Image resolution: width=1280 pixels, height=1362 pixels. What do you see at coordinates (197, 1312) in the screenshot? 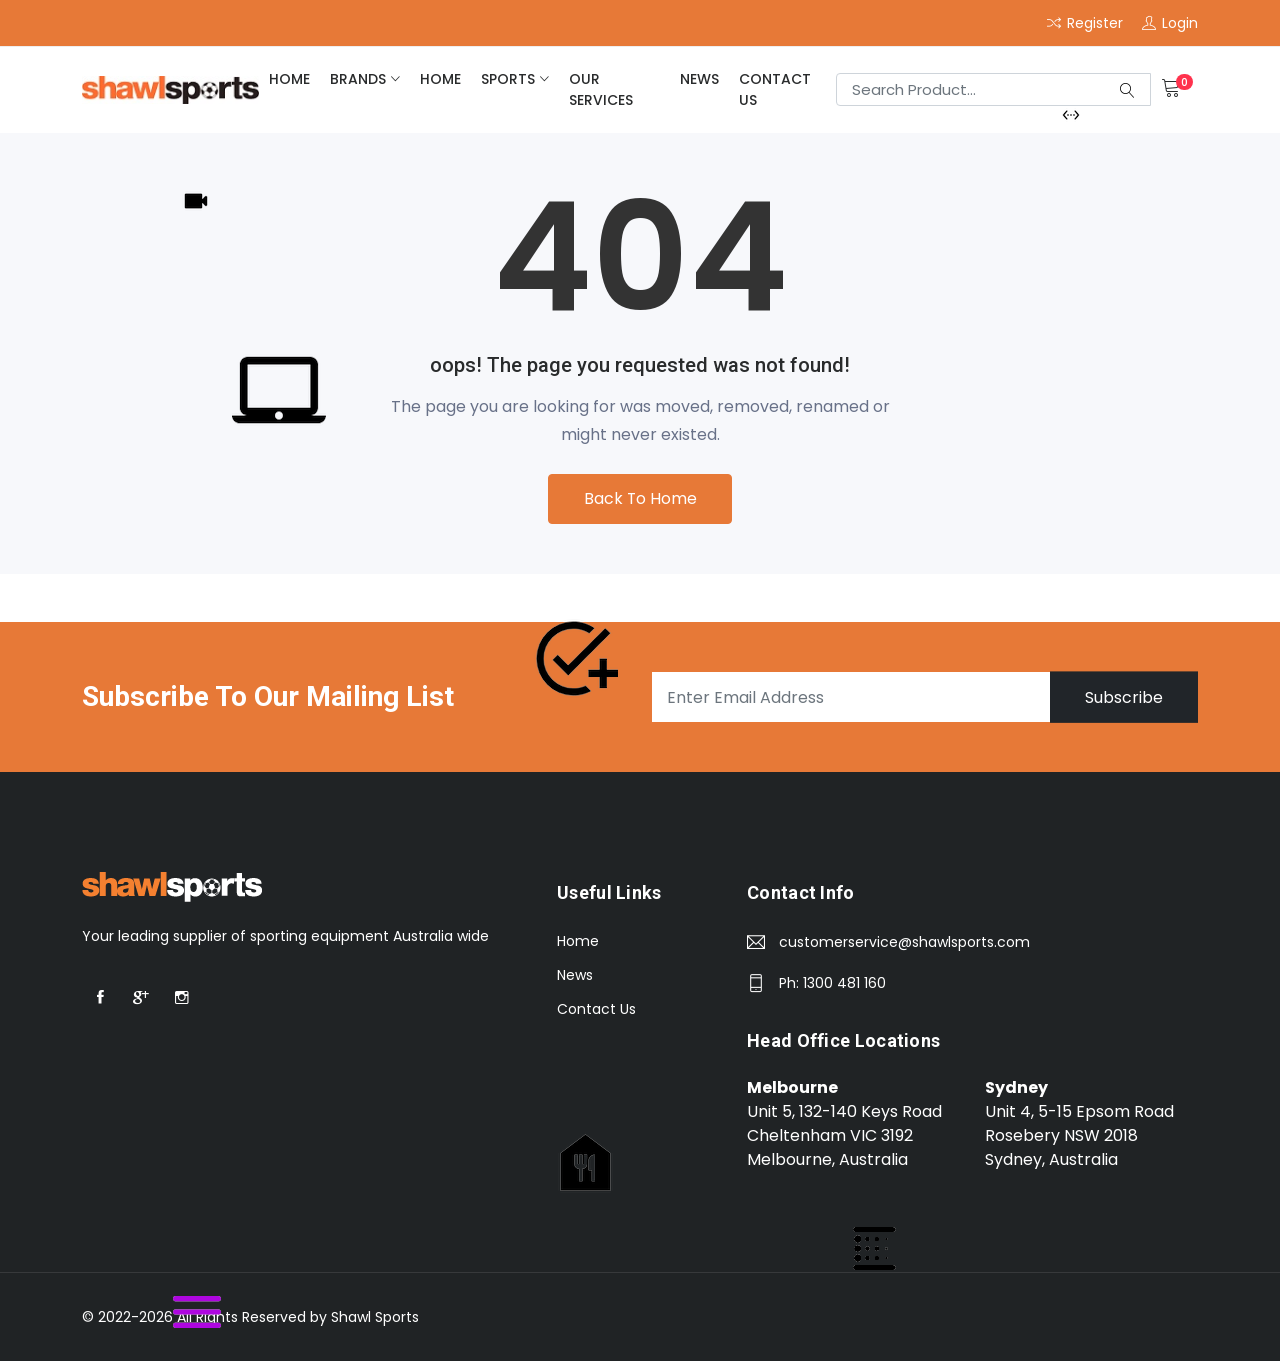
I see `open navigation menu` at bounding box center [197, 1312].